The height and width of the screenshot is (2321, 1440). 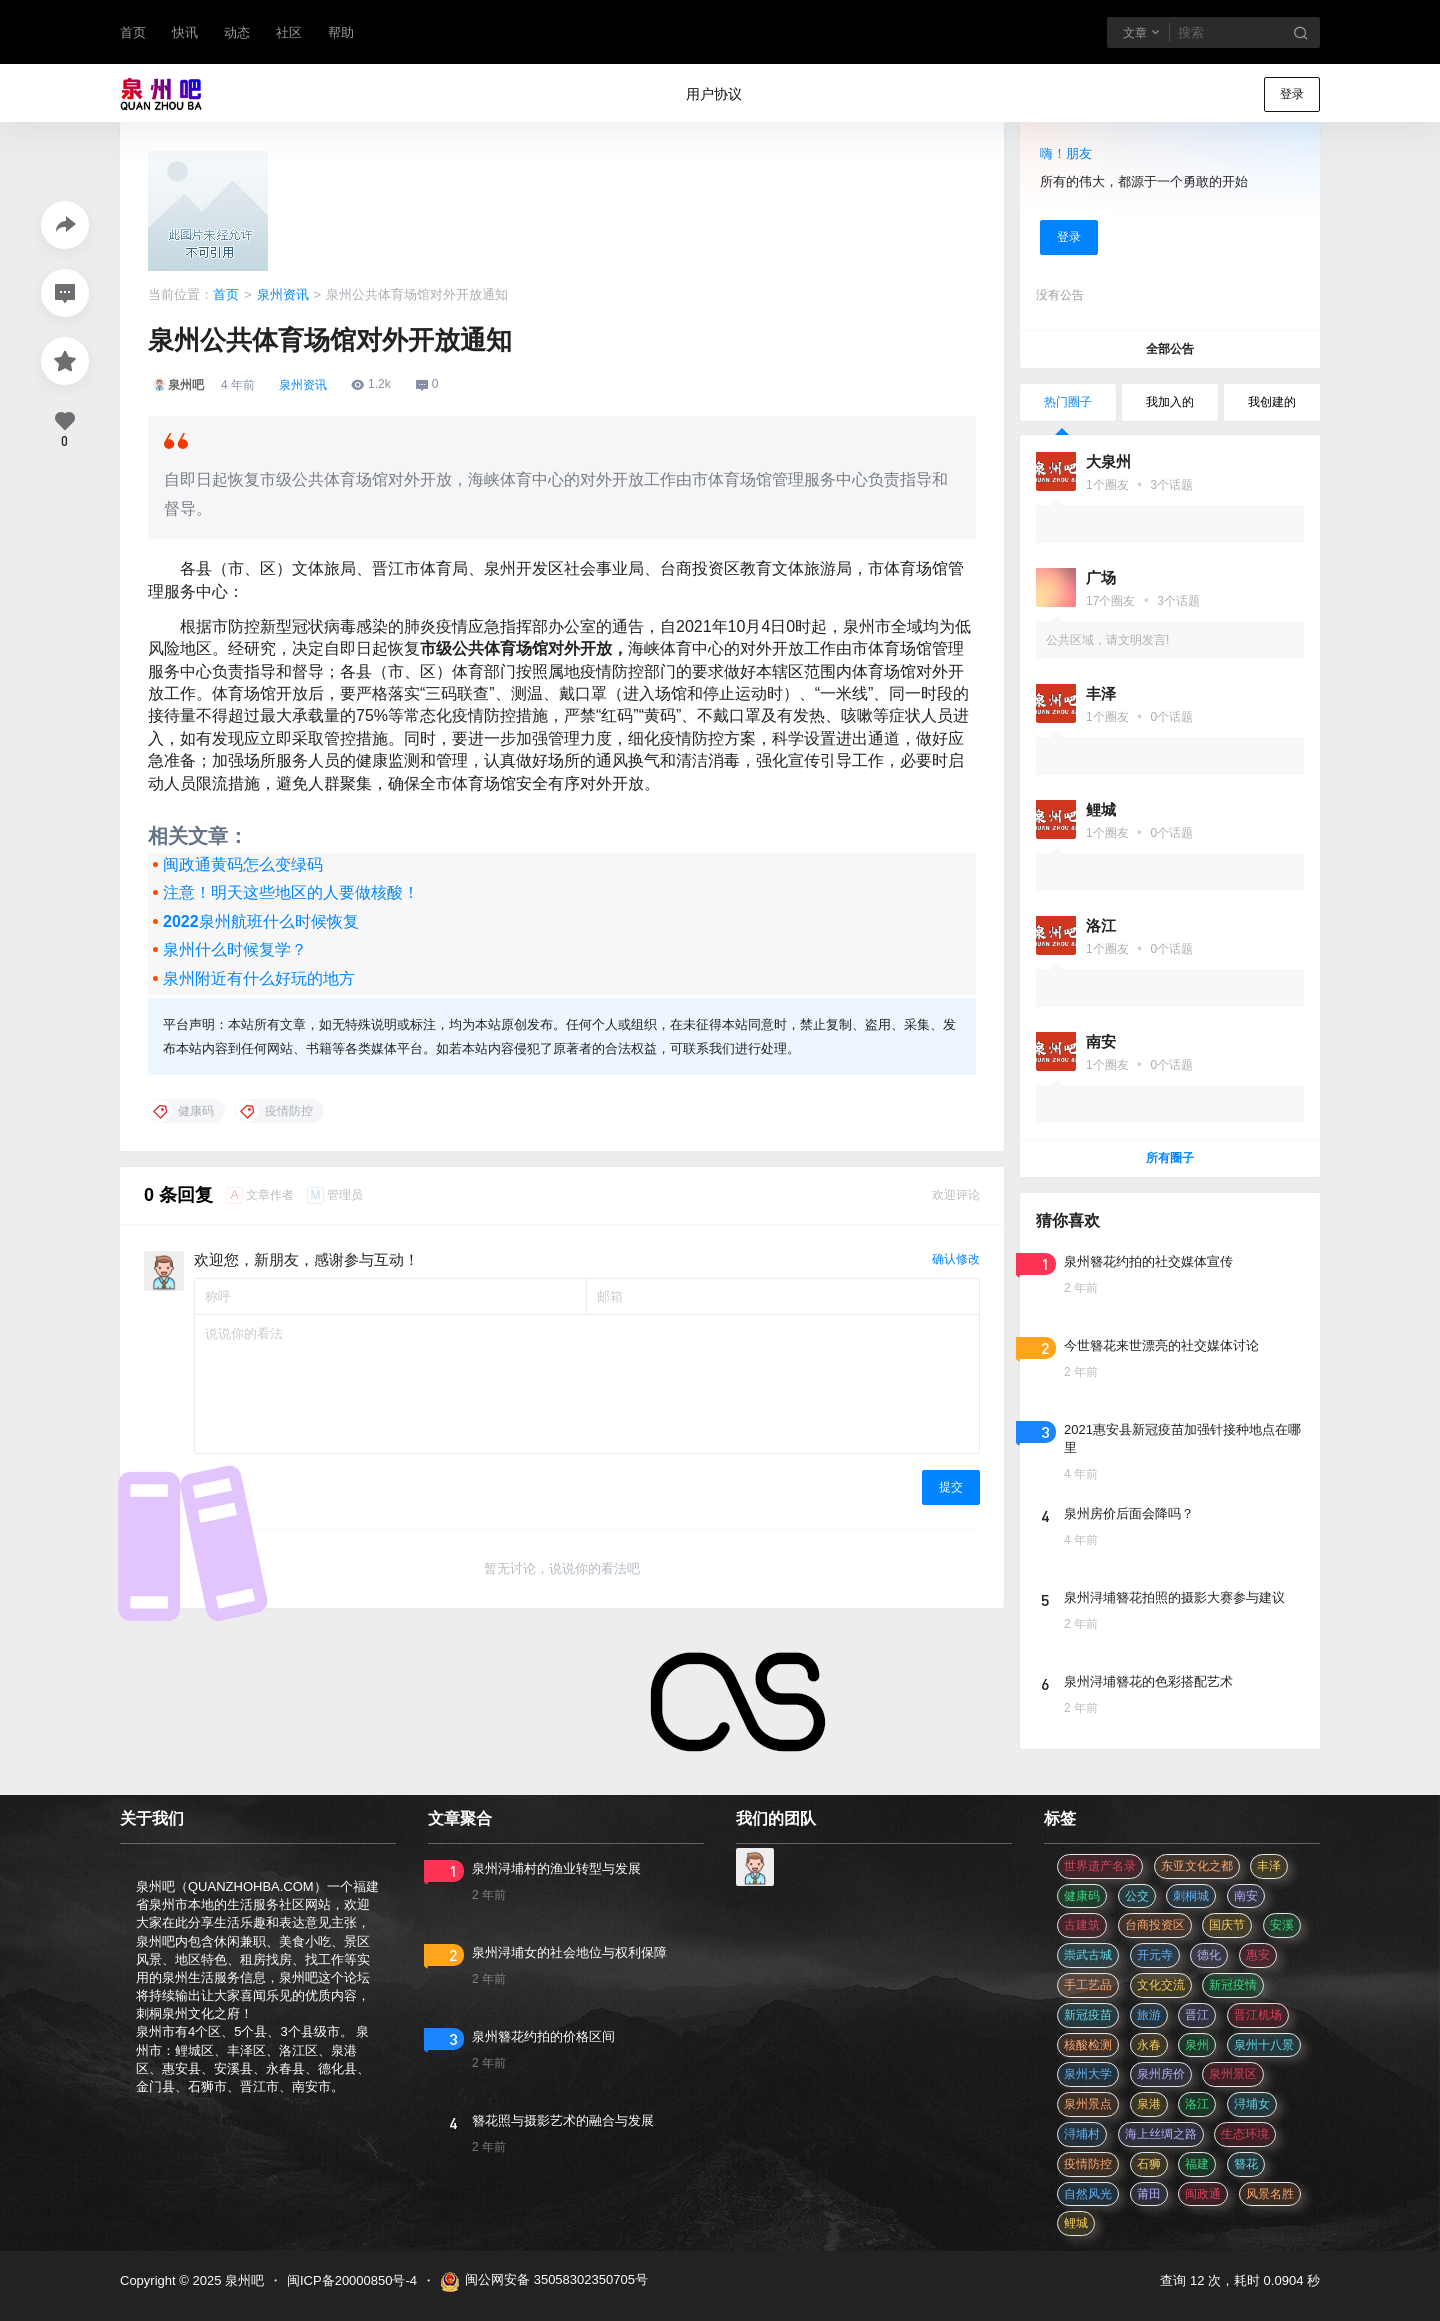 I want to click on connect to Last.fm account, so click(x=738, y=1699).